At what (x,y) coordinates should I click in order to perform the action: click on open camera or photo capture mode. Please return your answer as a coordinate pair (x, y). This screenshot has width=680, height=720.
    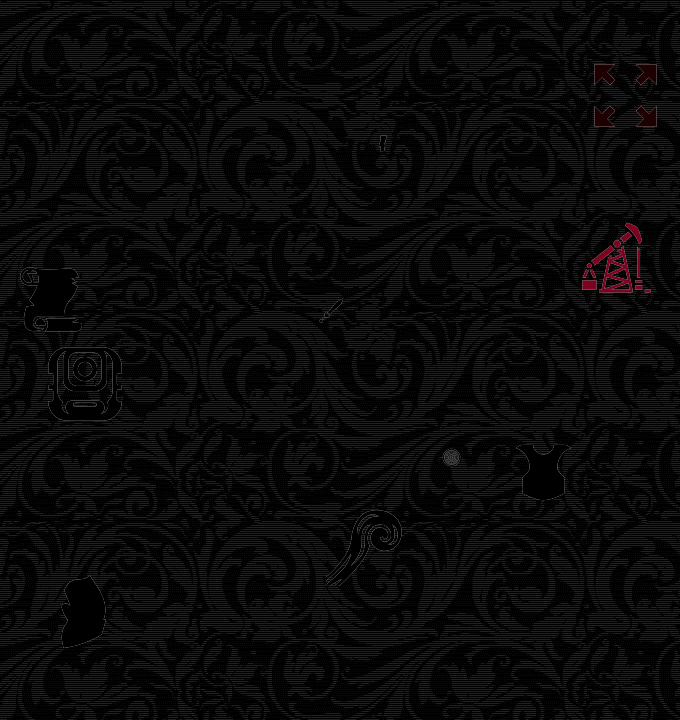
    Looking at the image, I should click on (85, 384).